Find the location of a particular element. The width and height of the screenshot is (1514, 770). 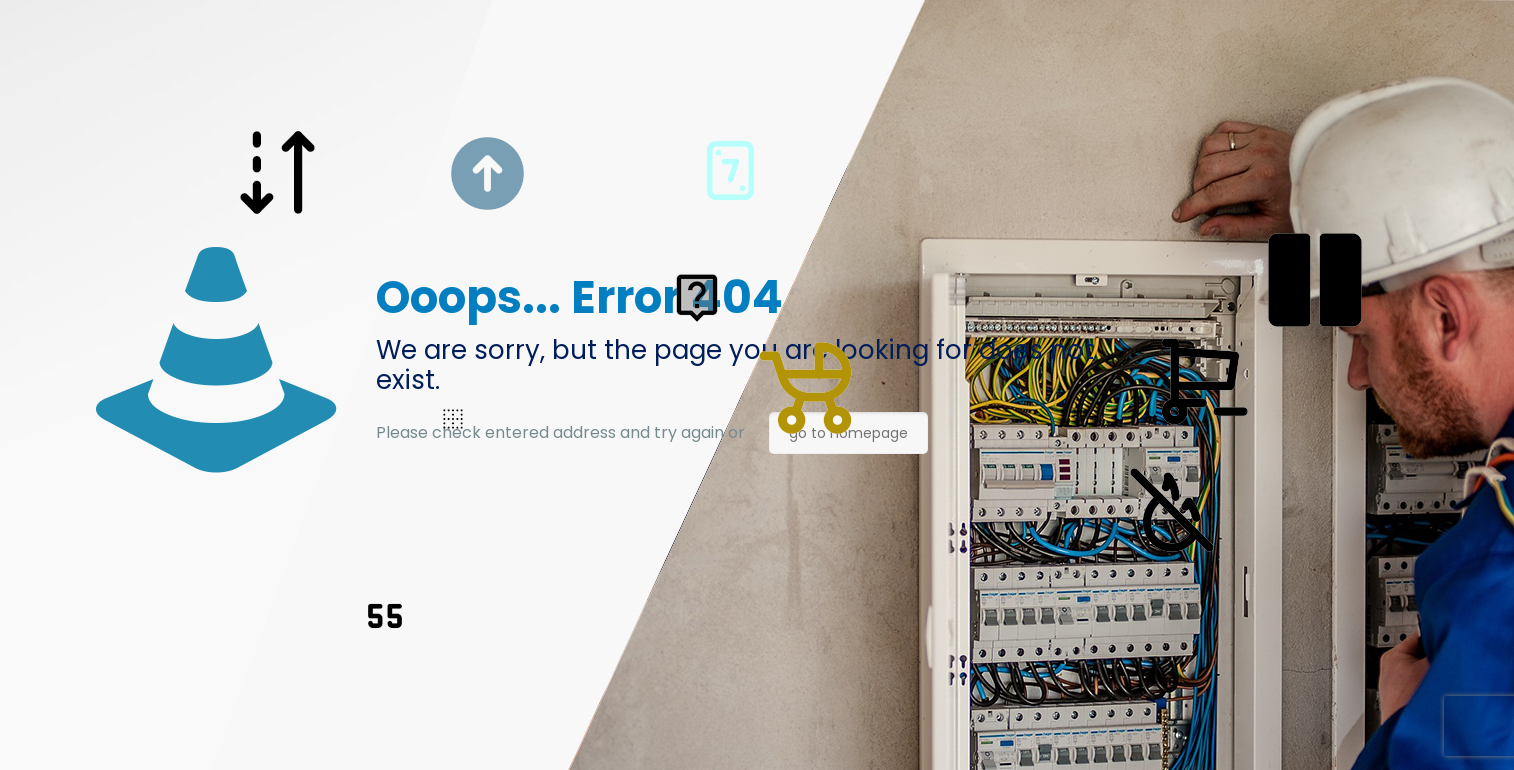

disable hot or trending content is located at coordinates (1172, 510).